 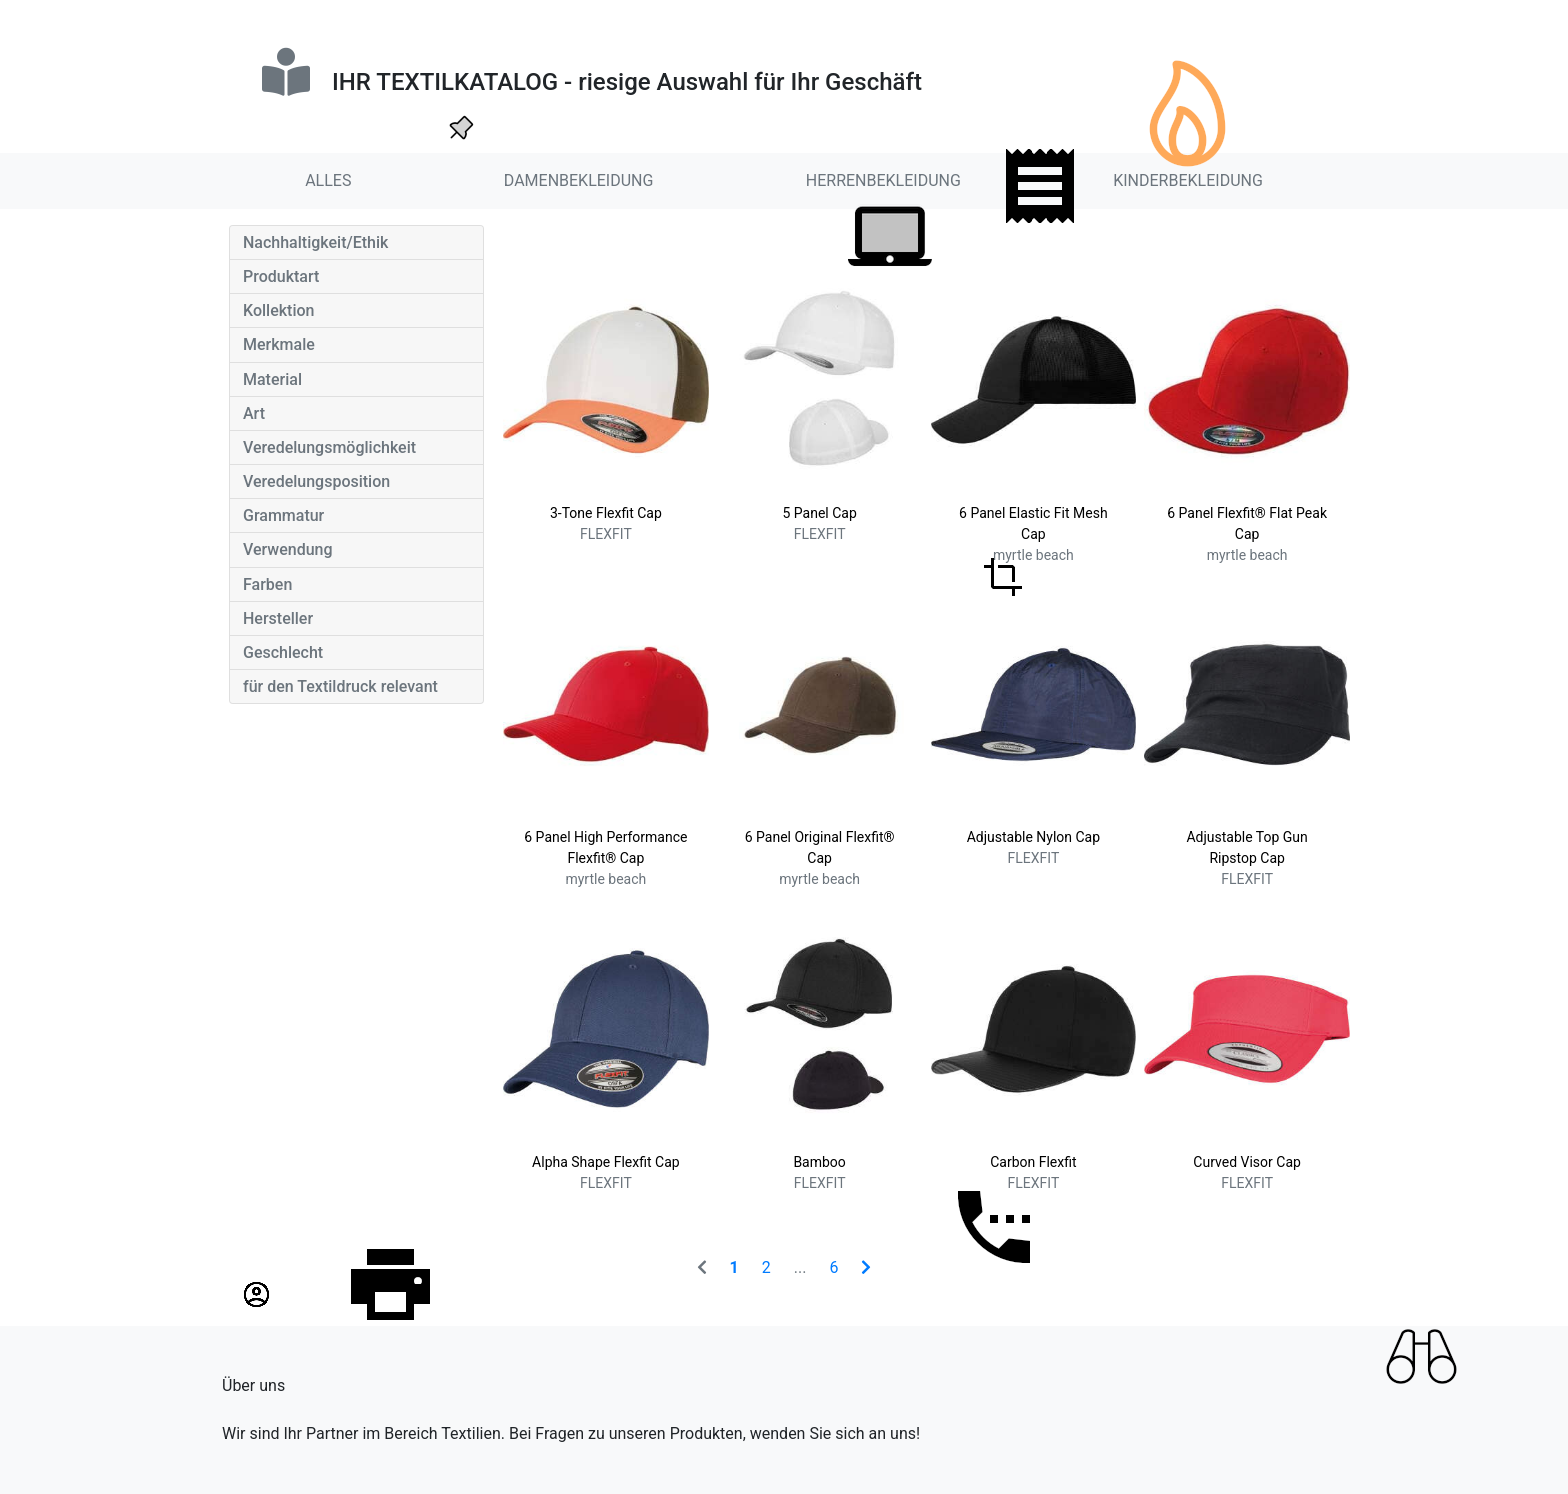 I want to click on switch to desktop or laptop view, so click(x=890, y=238).